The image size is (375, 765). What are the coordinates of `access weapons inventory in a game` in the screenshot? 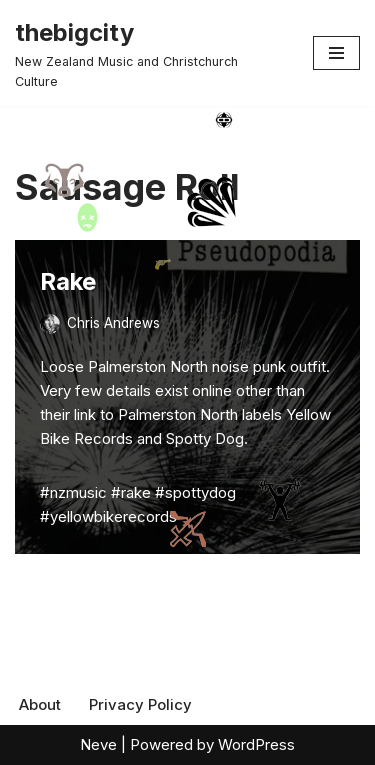 It's located at (163, 263).